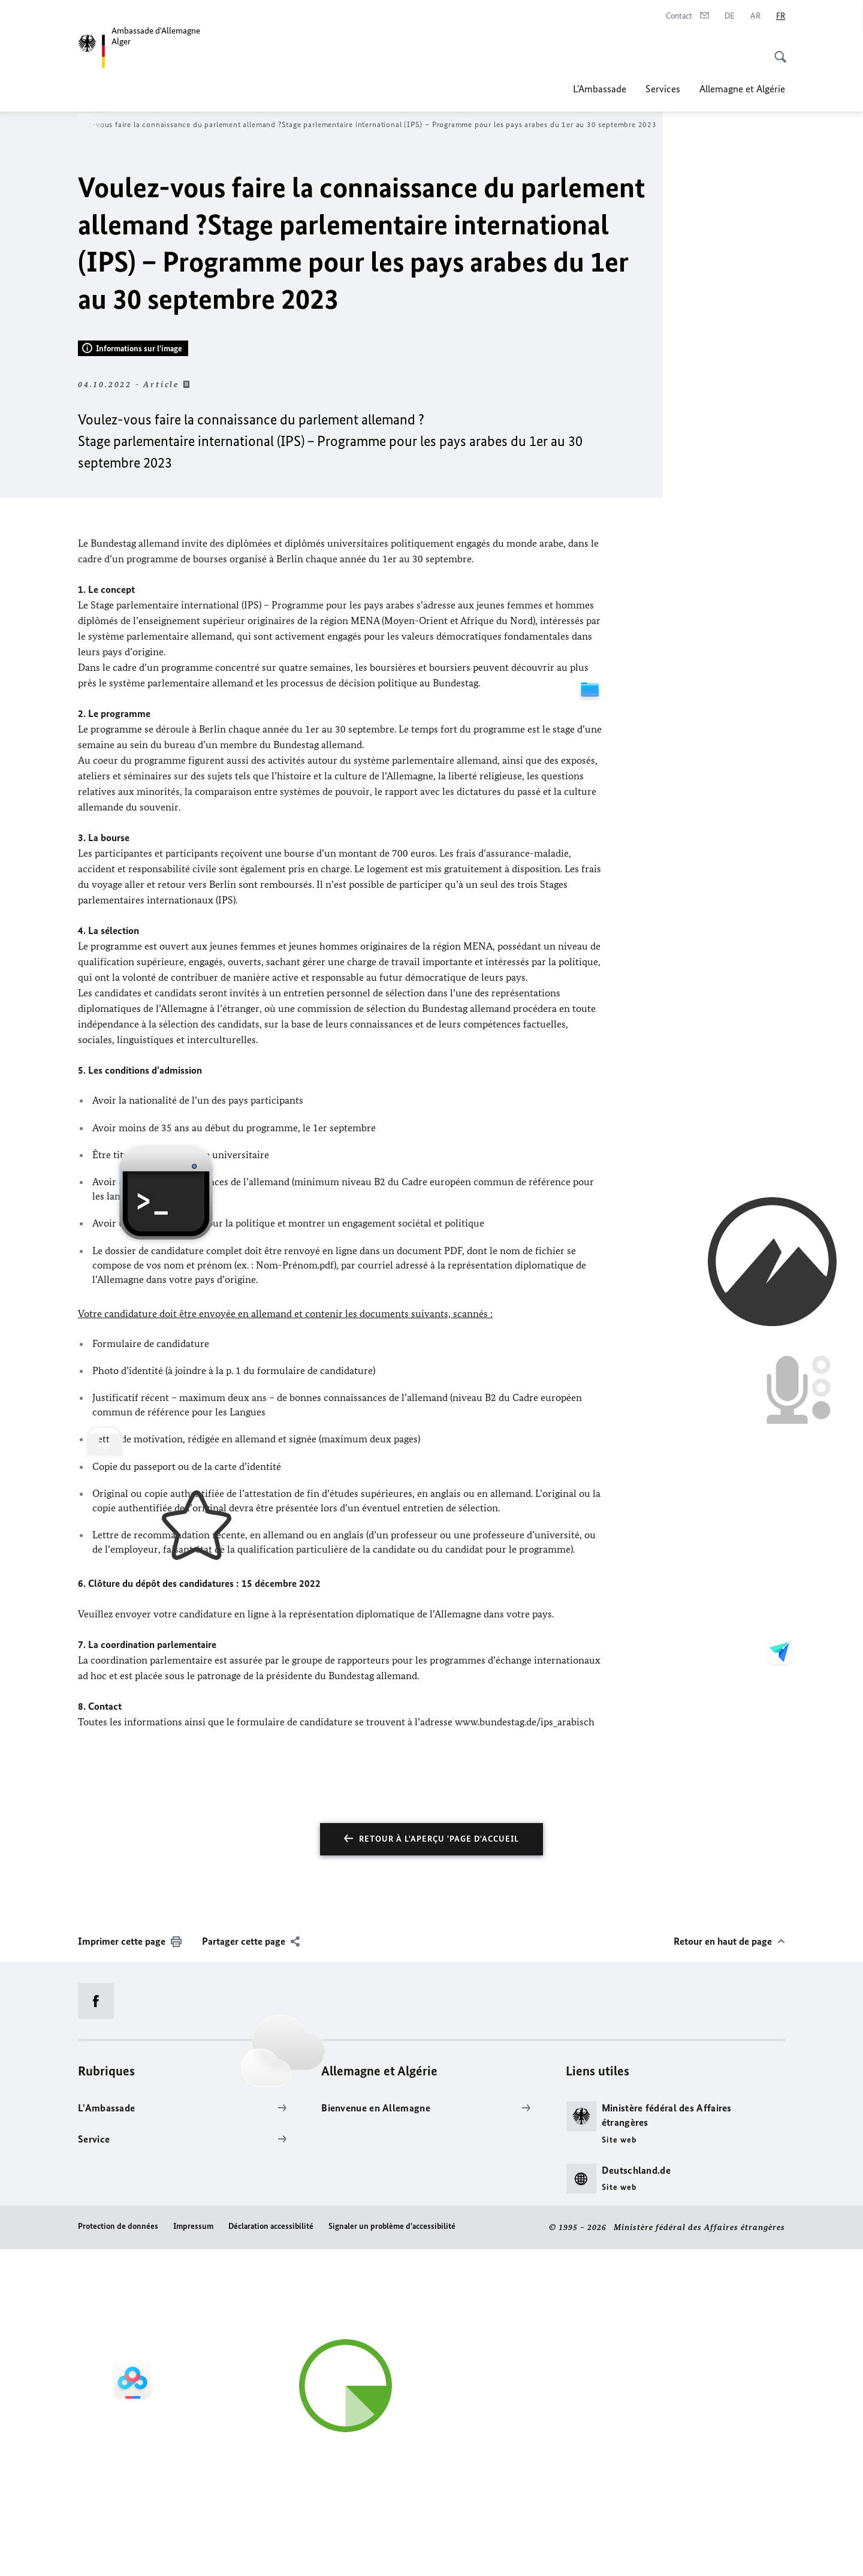 This screenshot has width=863, height=2576. Describe the element at coordinates (197, 1525) in the screenshot. I see `access your favorites` at that location.